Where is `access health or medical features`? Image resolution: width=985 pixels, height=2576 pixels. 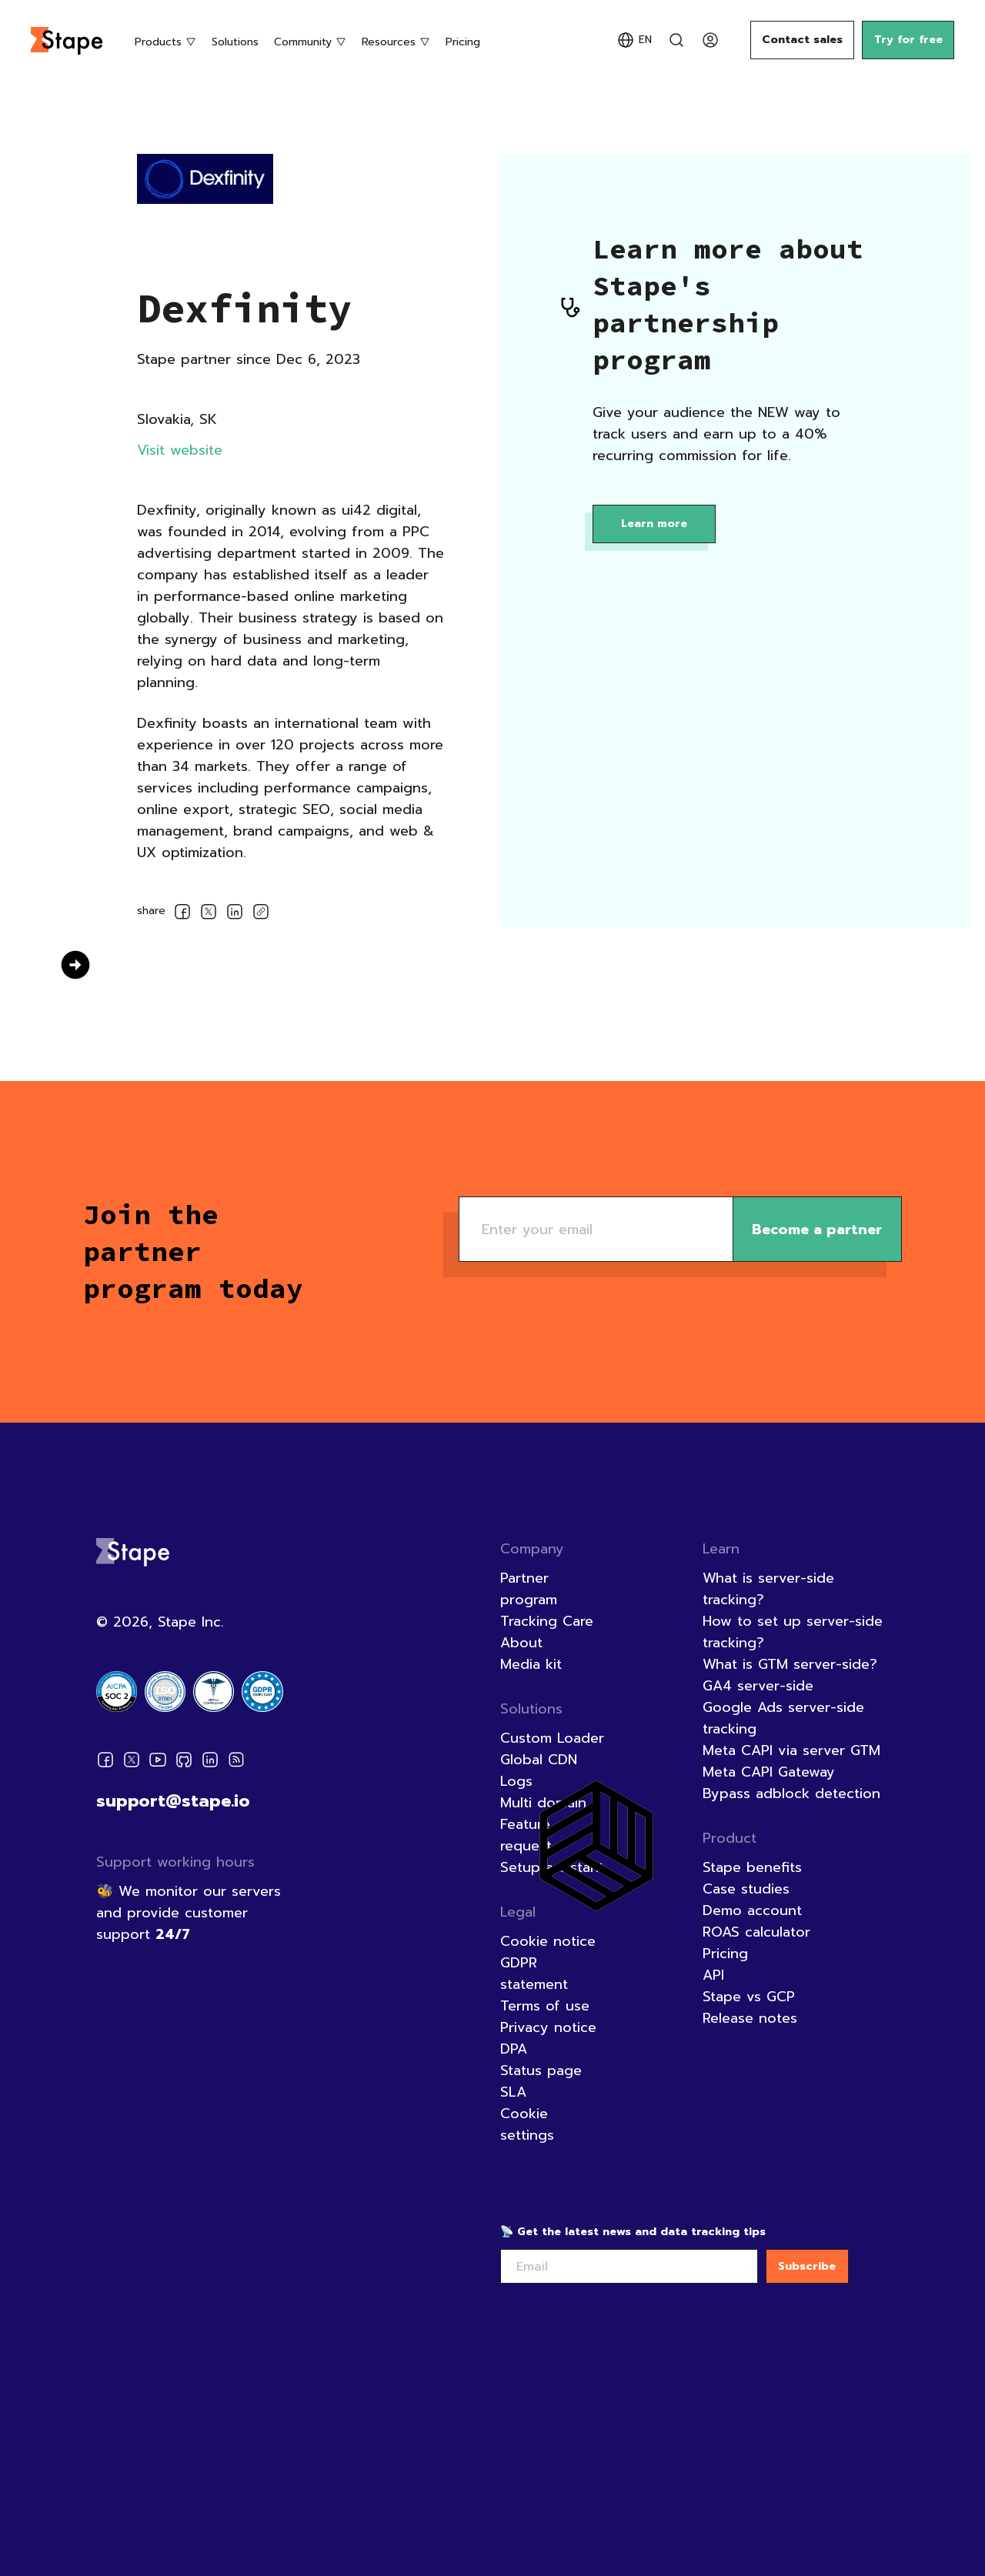
access health or medical features is located at coordinates (569, 307).